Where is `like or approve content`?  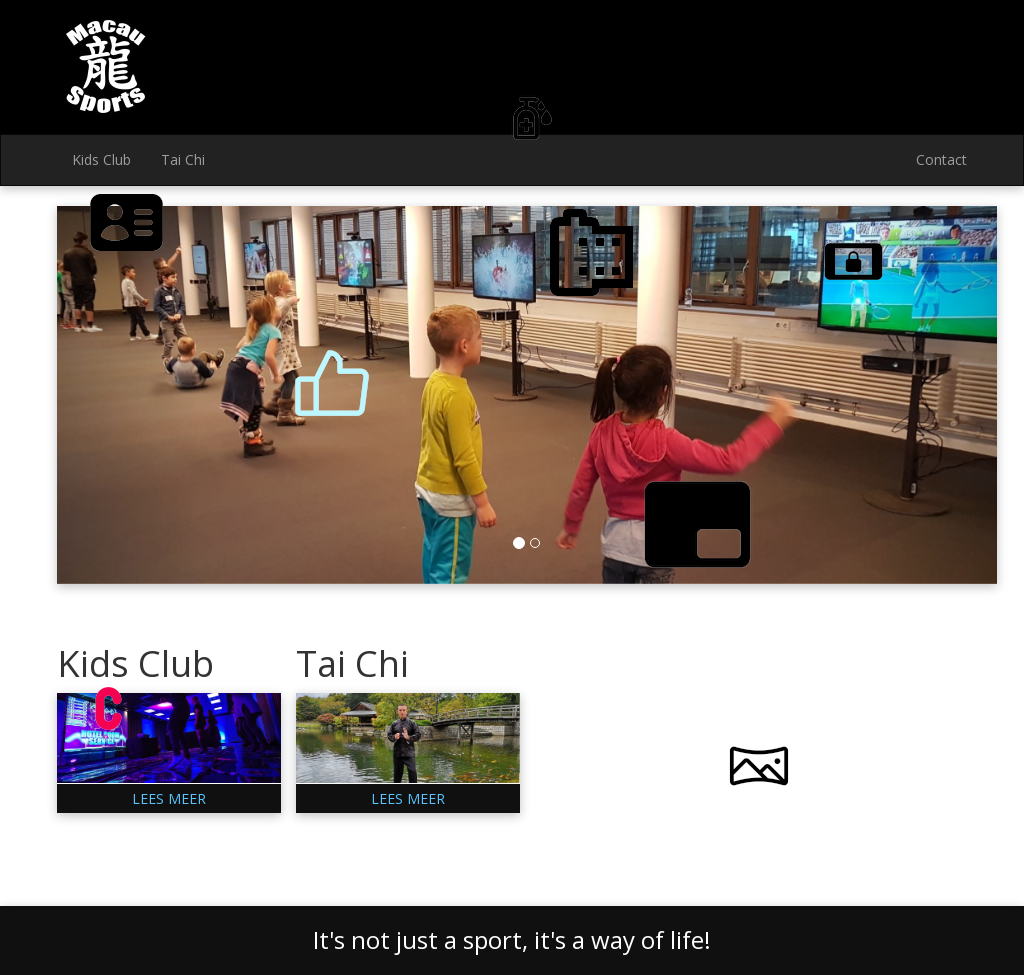 like or approve content is located at coordinates (332, 387).